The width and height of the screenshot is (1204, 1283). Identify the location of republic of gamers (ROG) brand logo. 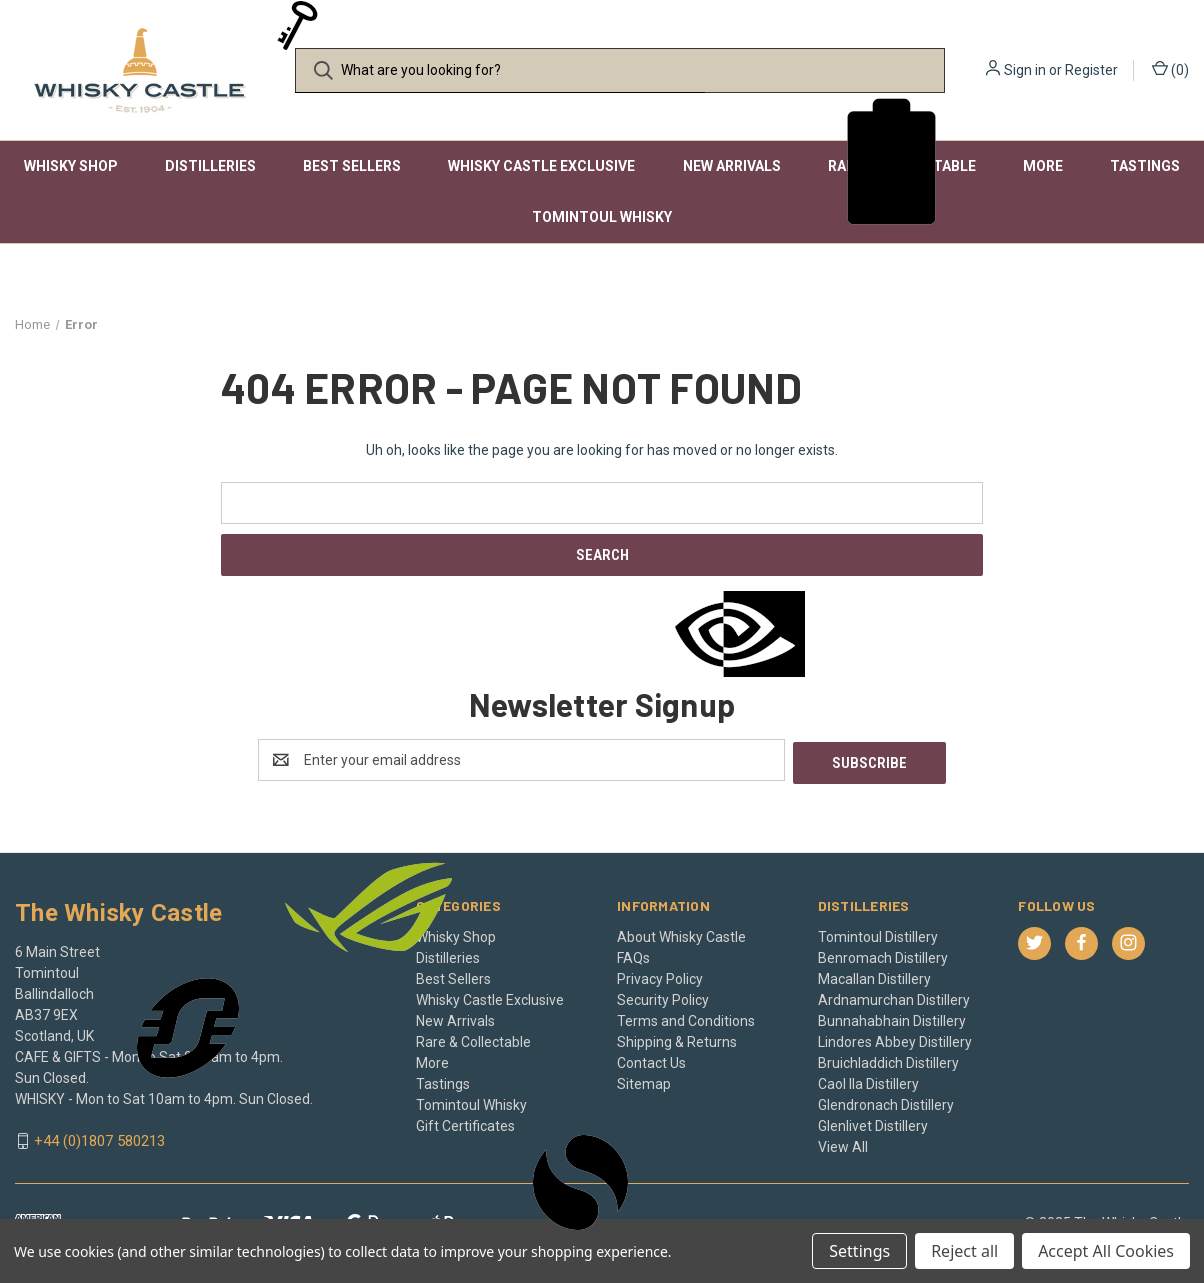
(368, 907).